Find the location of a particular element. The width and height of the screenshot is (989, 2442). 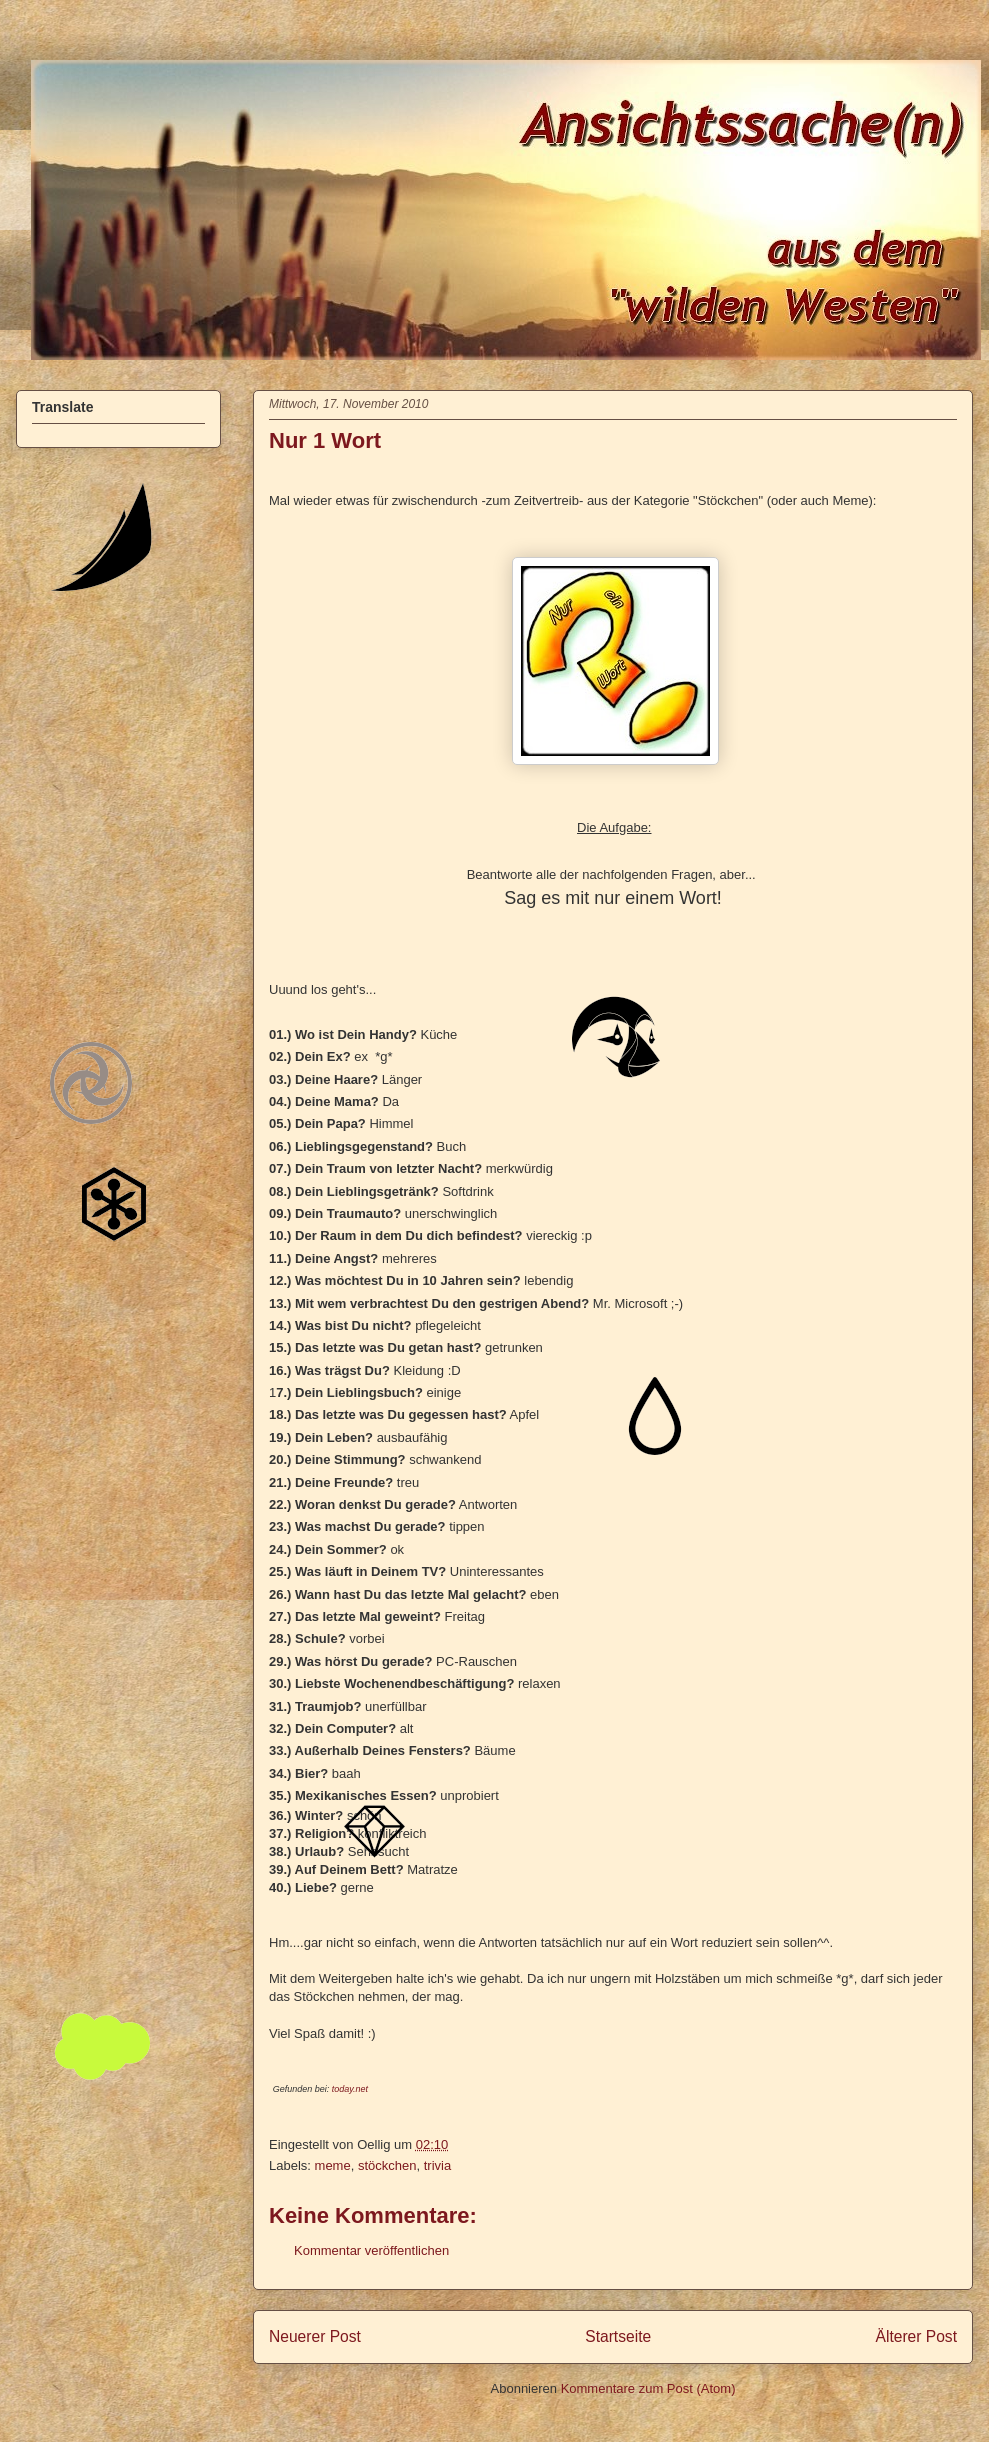

data.ai company logo is located at coordinates (374, 1831).